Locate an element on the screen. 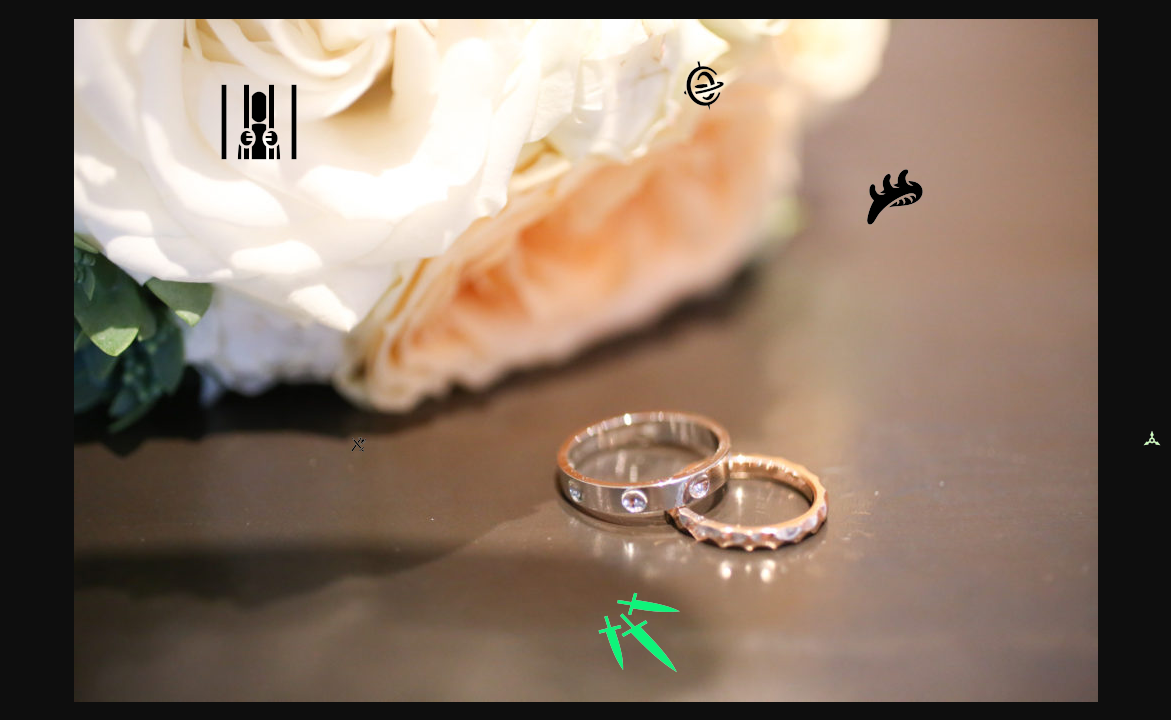 Image resolution: width=1171 pixels, height=720 pixels. select shell or fossil item in game inventory is located at coordinates (895, 197).